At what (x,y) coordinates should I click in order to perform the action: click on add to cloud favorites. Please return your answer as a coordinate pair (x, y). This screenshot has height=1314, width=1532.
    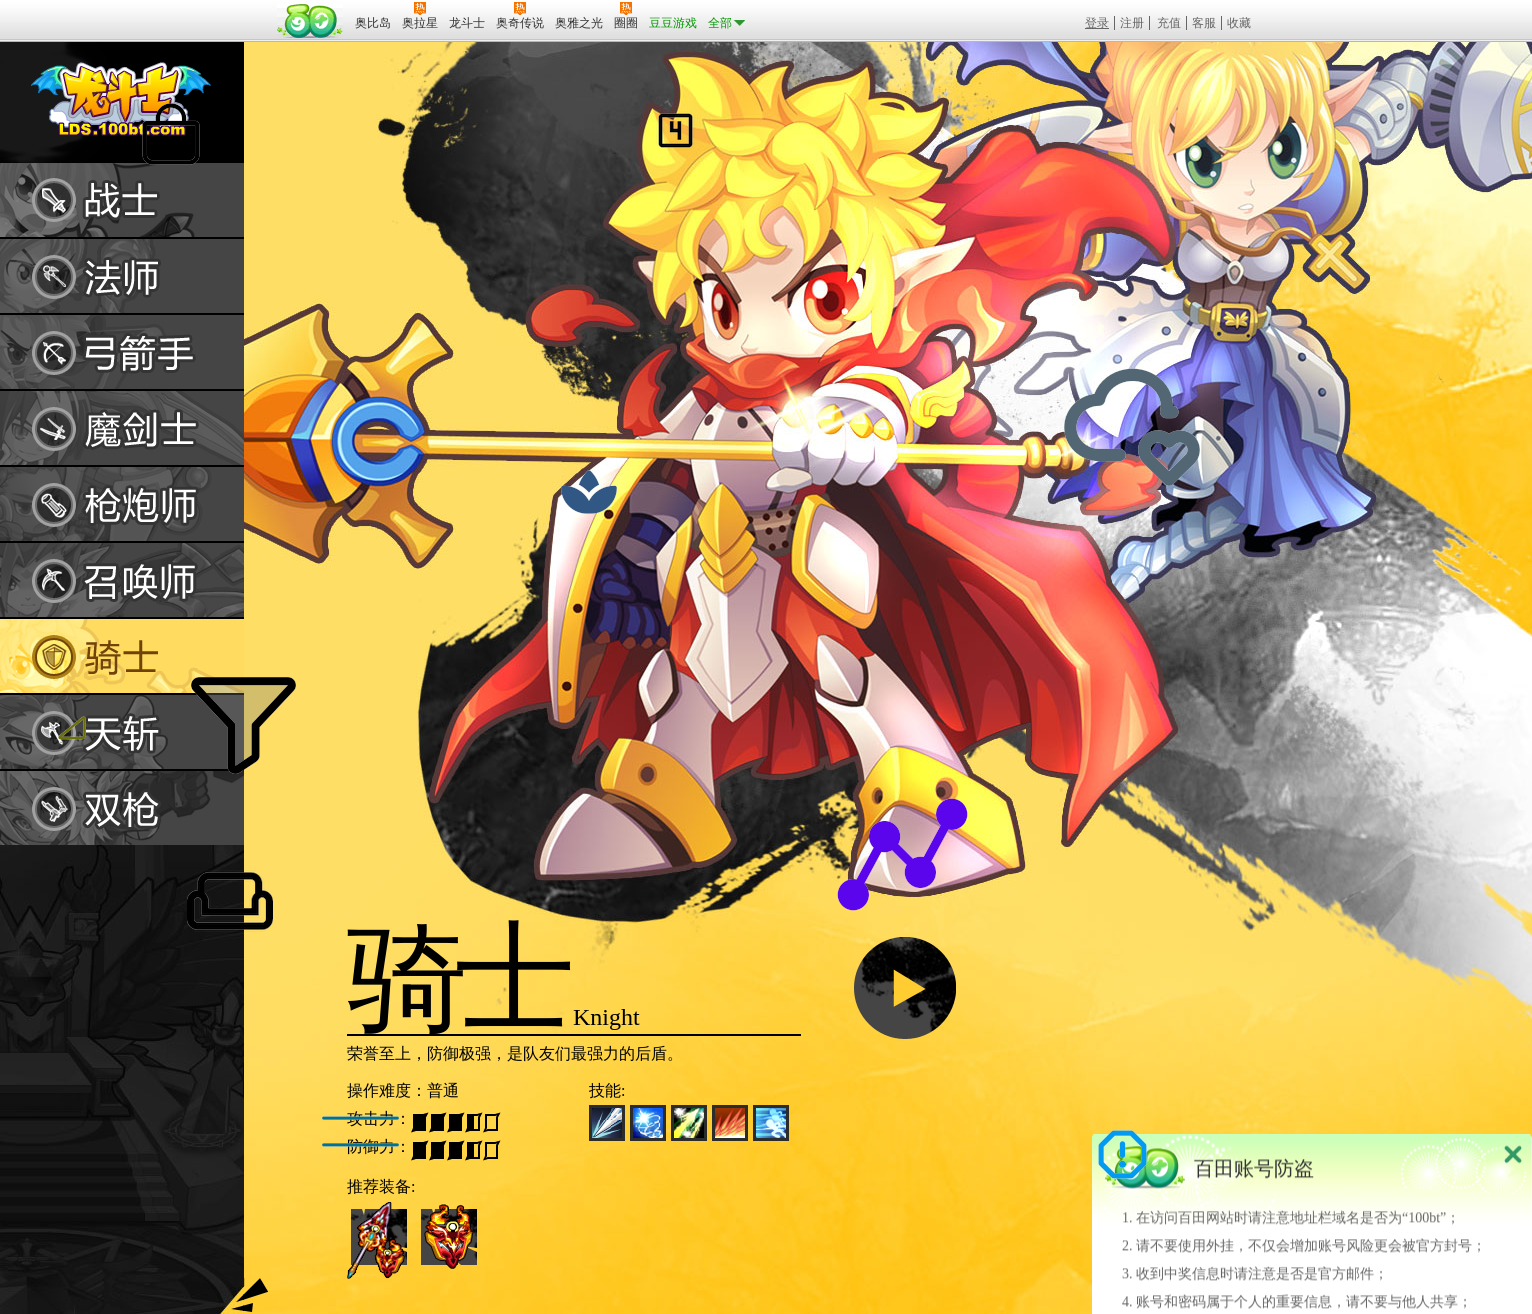
    Looking at the image, I should click on (1132, 418).